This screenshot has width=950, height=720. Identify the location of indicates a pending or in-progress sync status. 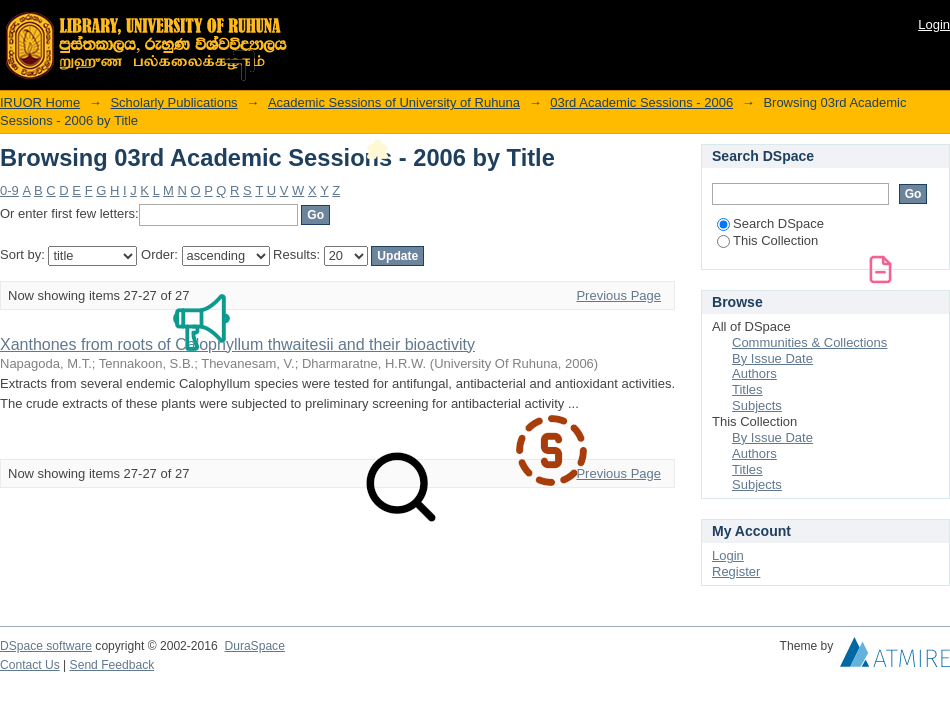
(551, 450).